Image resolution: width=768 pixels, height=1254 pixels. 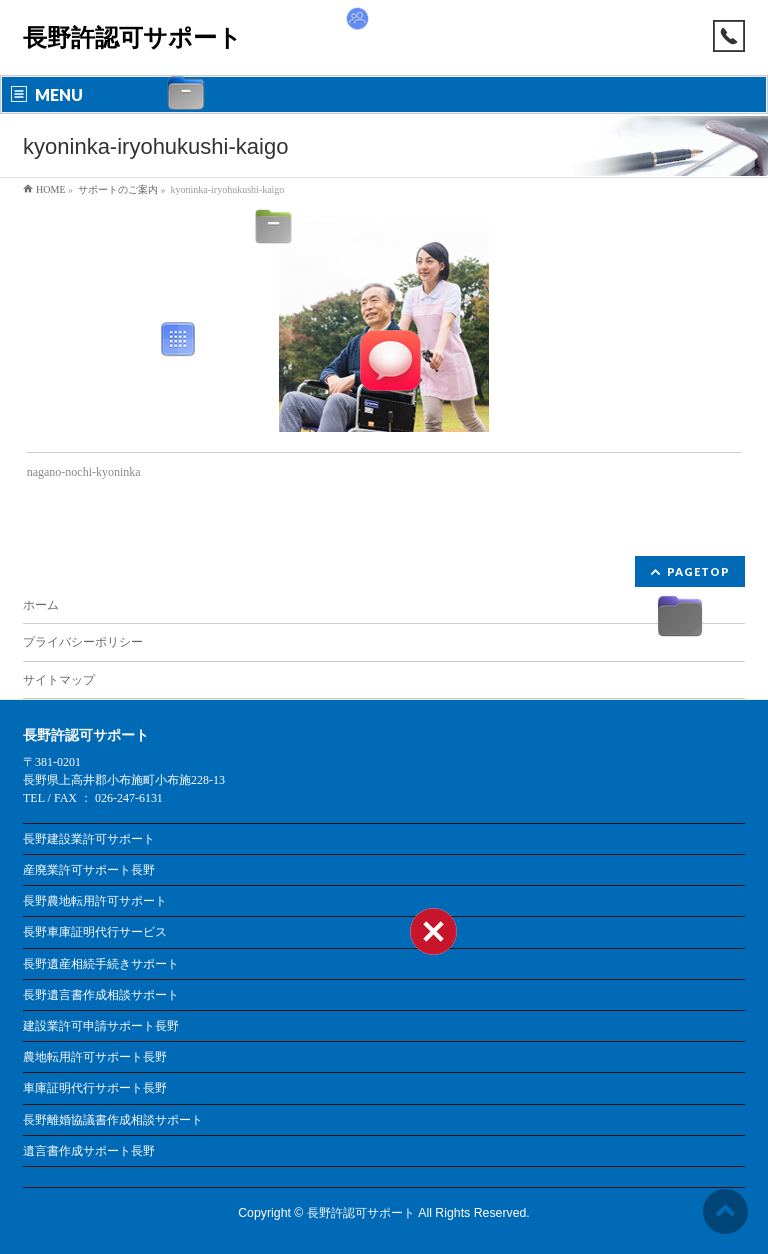 I want to click on open the file manager application, so click(x=186, y=93).